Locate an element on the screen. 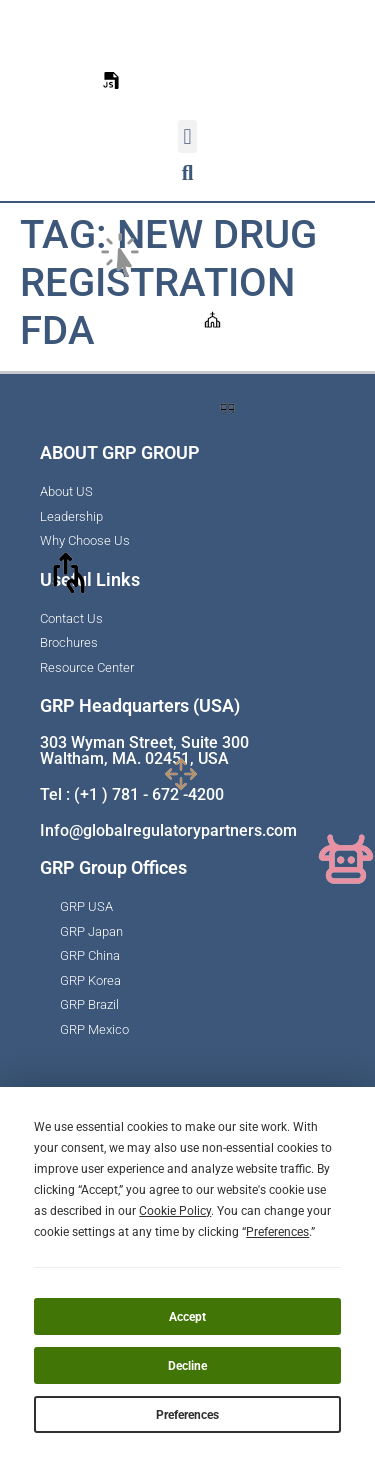 This screenshot has width=375, height=1463. view nearby churches or places of worship is located at coordinates (212, 320).